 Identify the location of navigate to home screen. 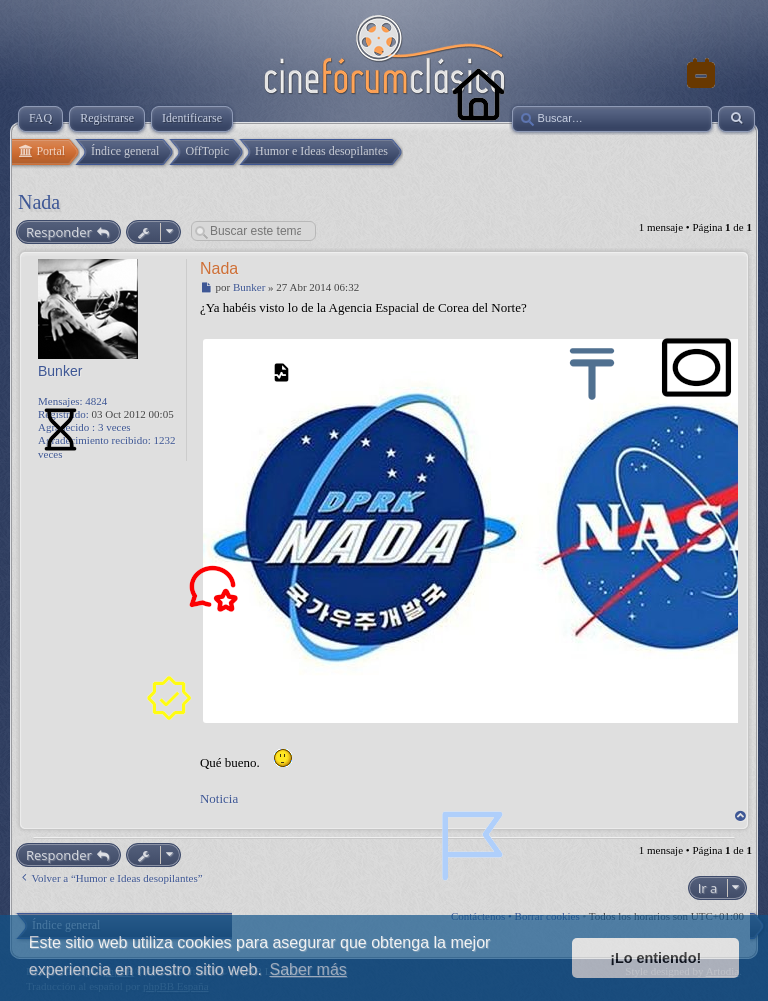
(478, 94).